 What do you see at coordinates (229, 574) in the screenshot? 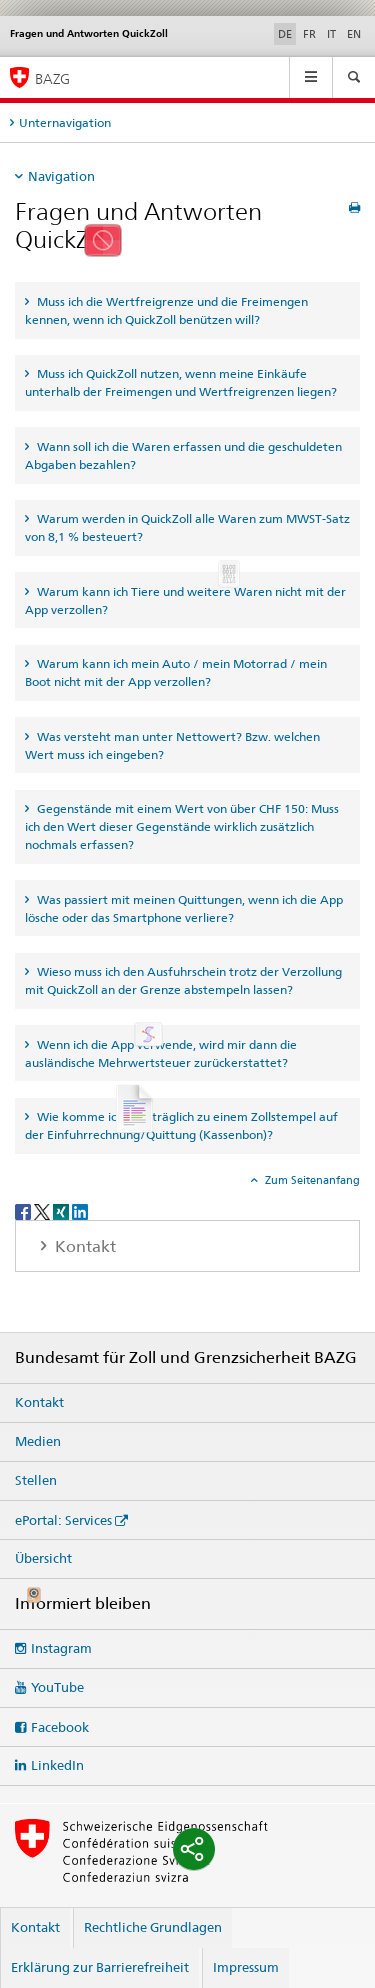
I see `indicates a binary or raw data file` at bounding box center [229, 574].